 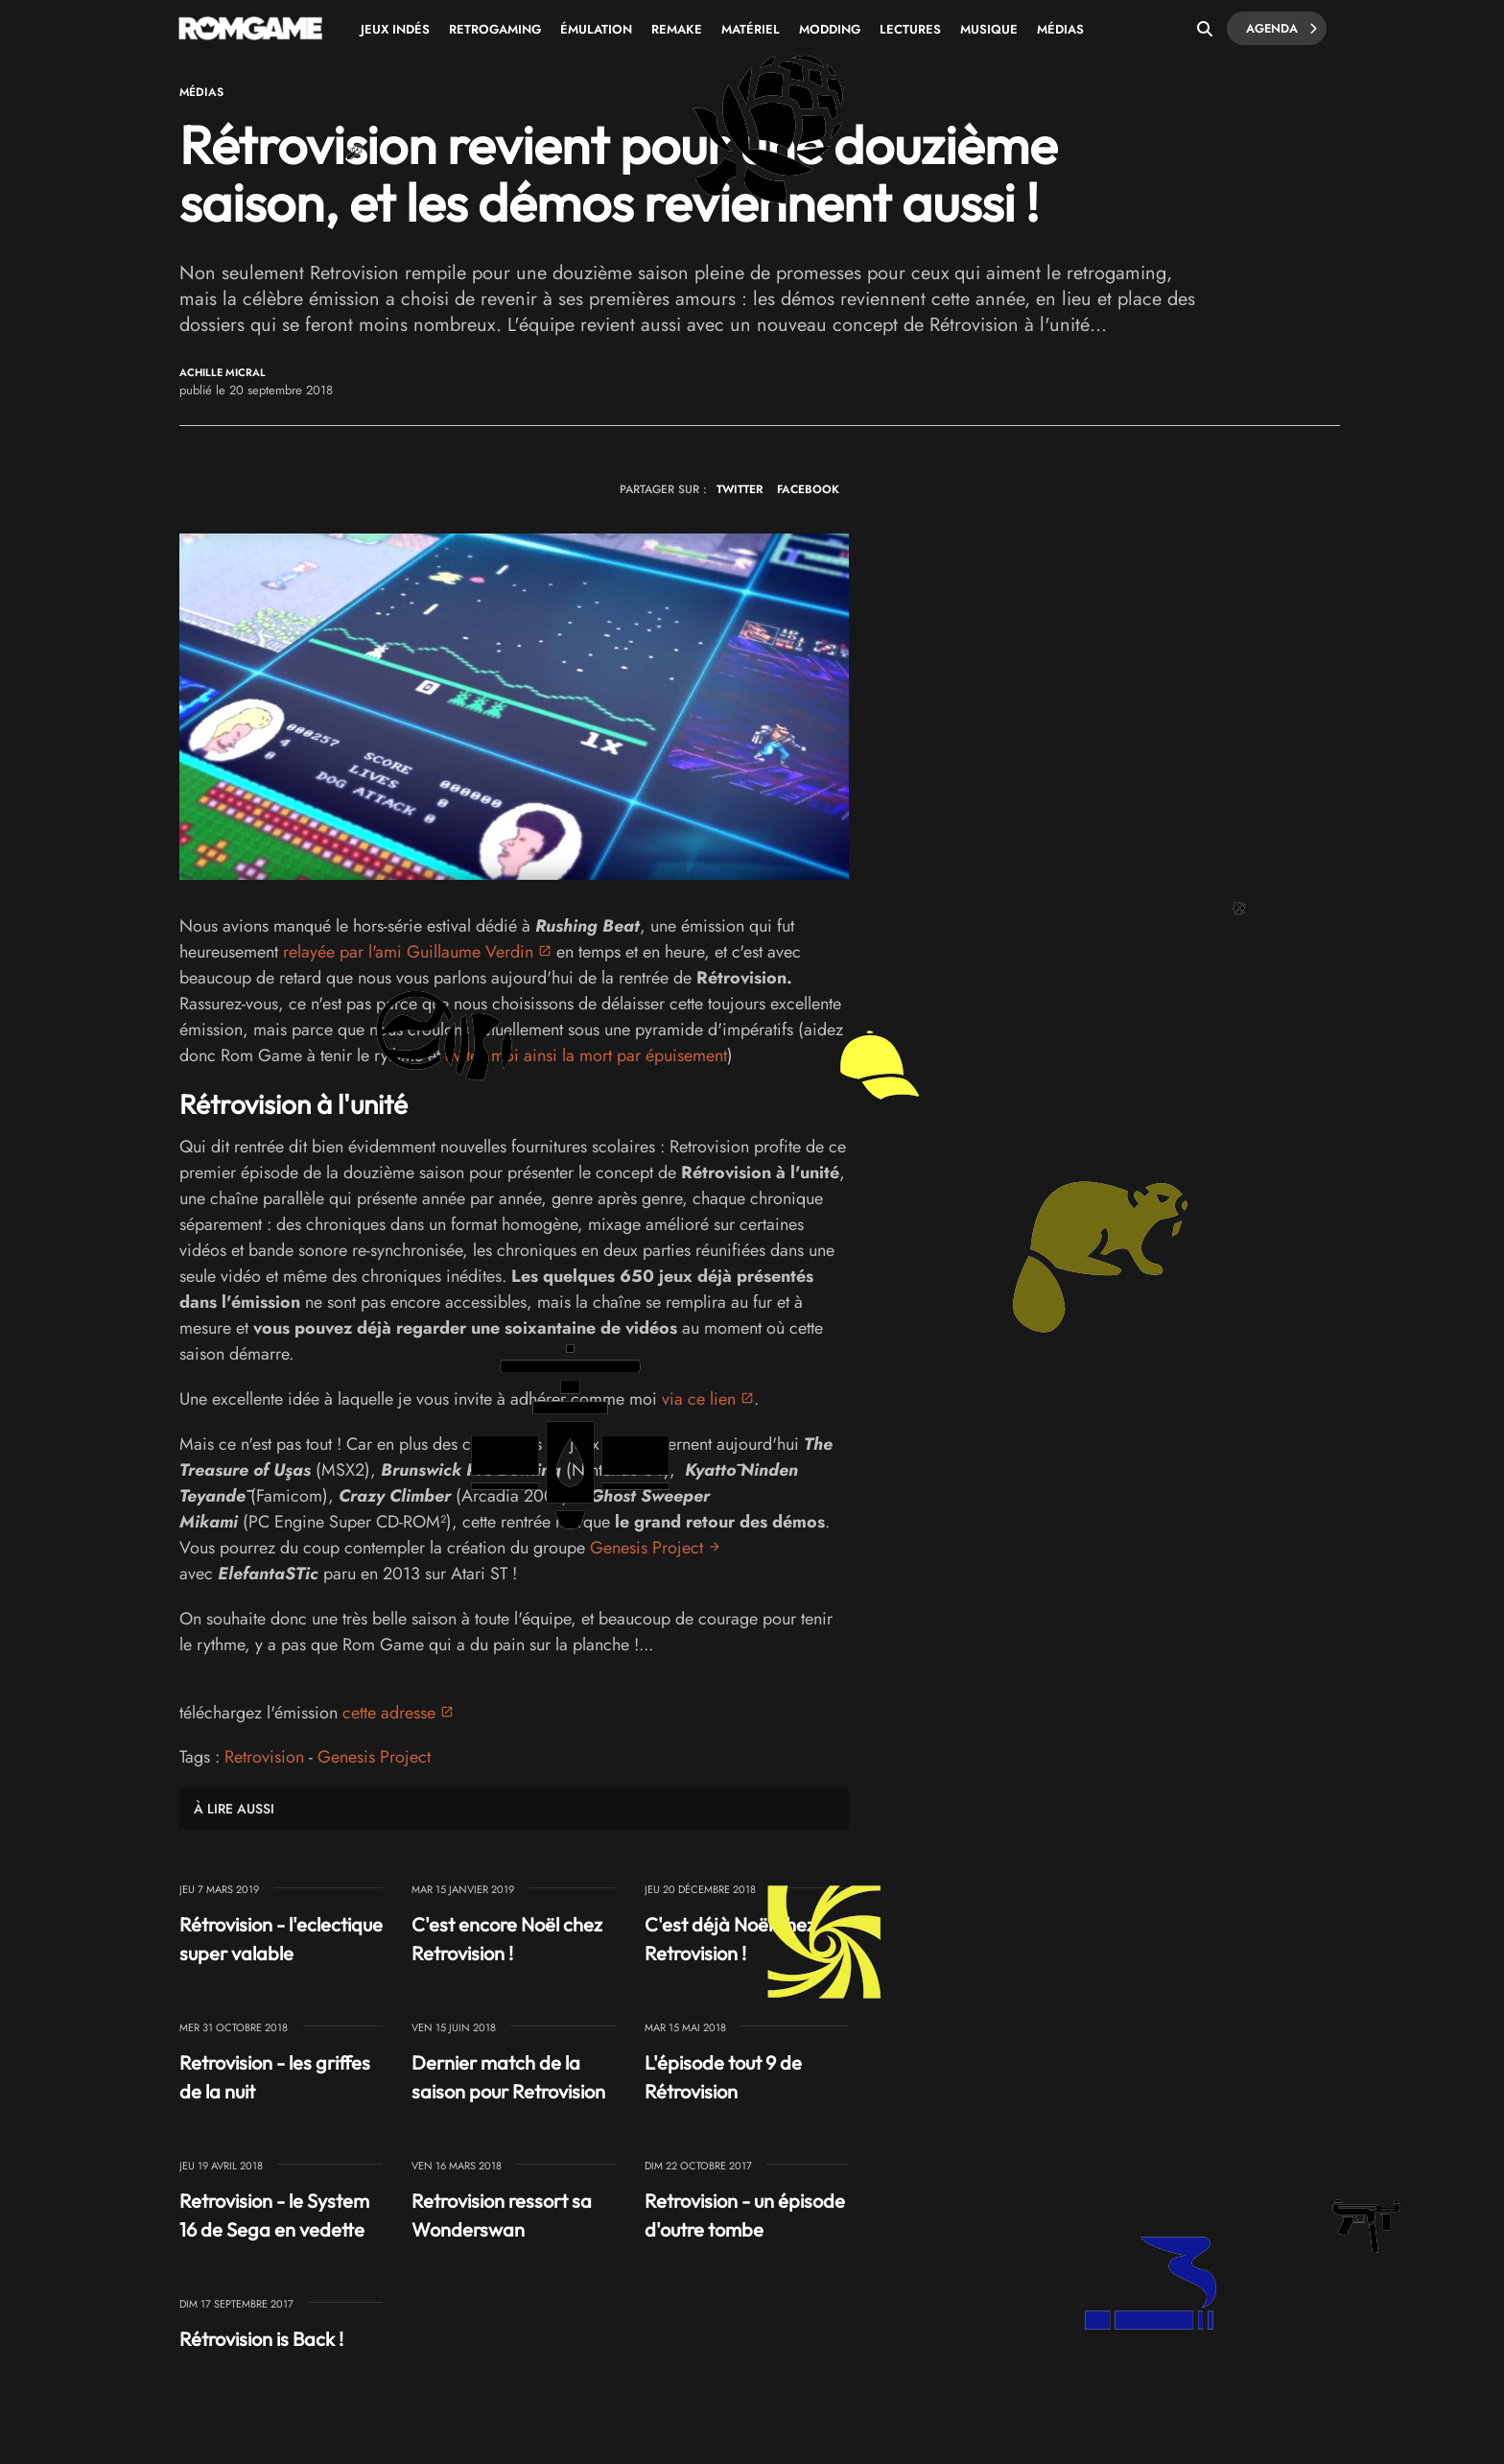 What do you see at coordinates (444, 1018) in the screenshot?
I see `play a marble game` at bounding box center [444, 1018].